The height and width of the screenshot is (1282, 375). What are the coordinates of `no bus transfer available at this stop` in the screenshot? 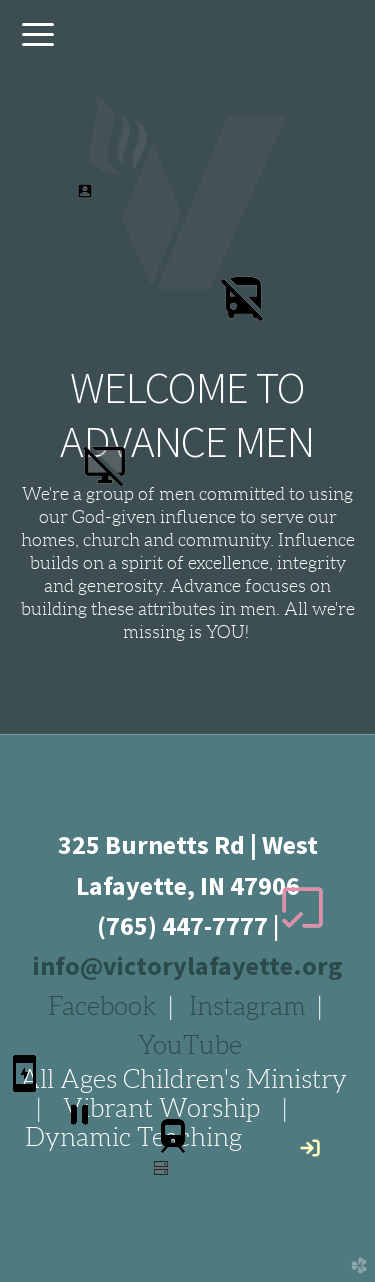 It's located at (243, 298).